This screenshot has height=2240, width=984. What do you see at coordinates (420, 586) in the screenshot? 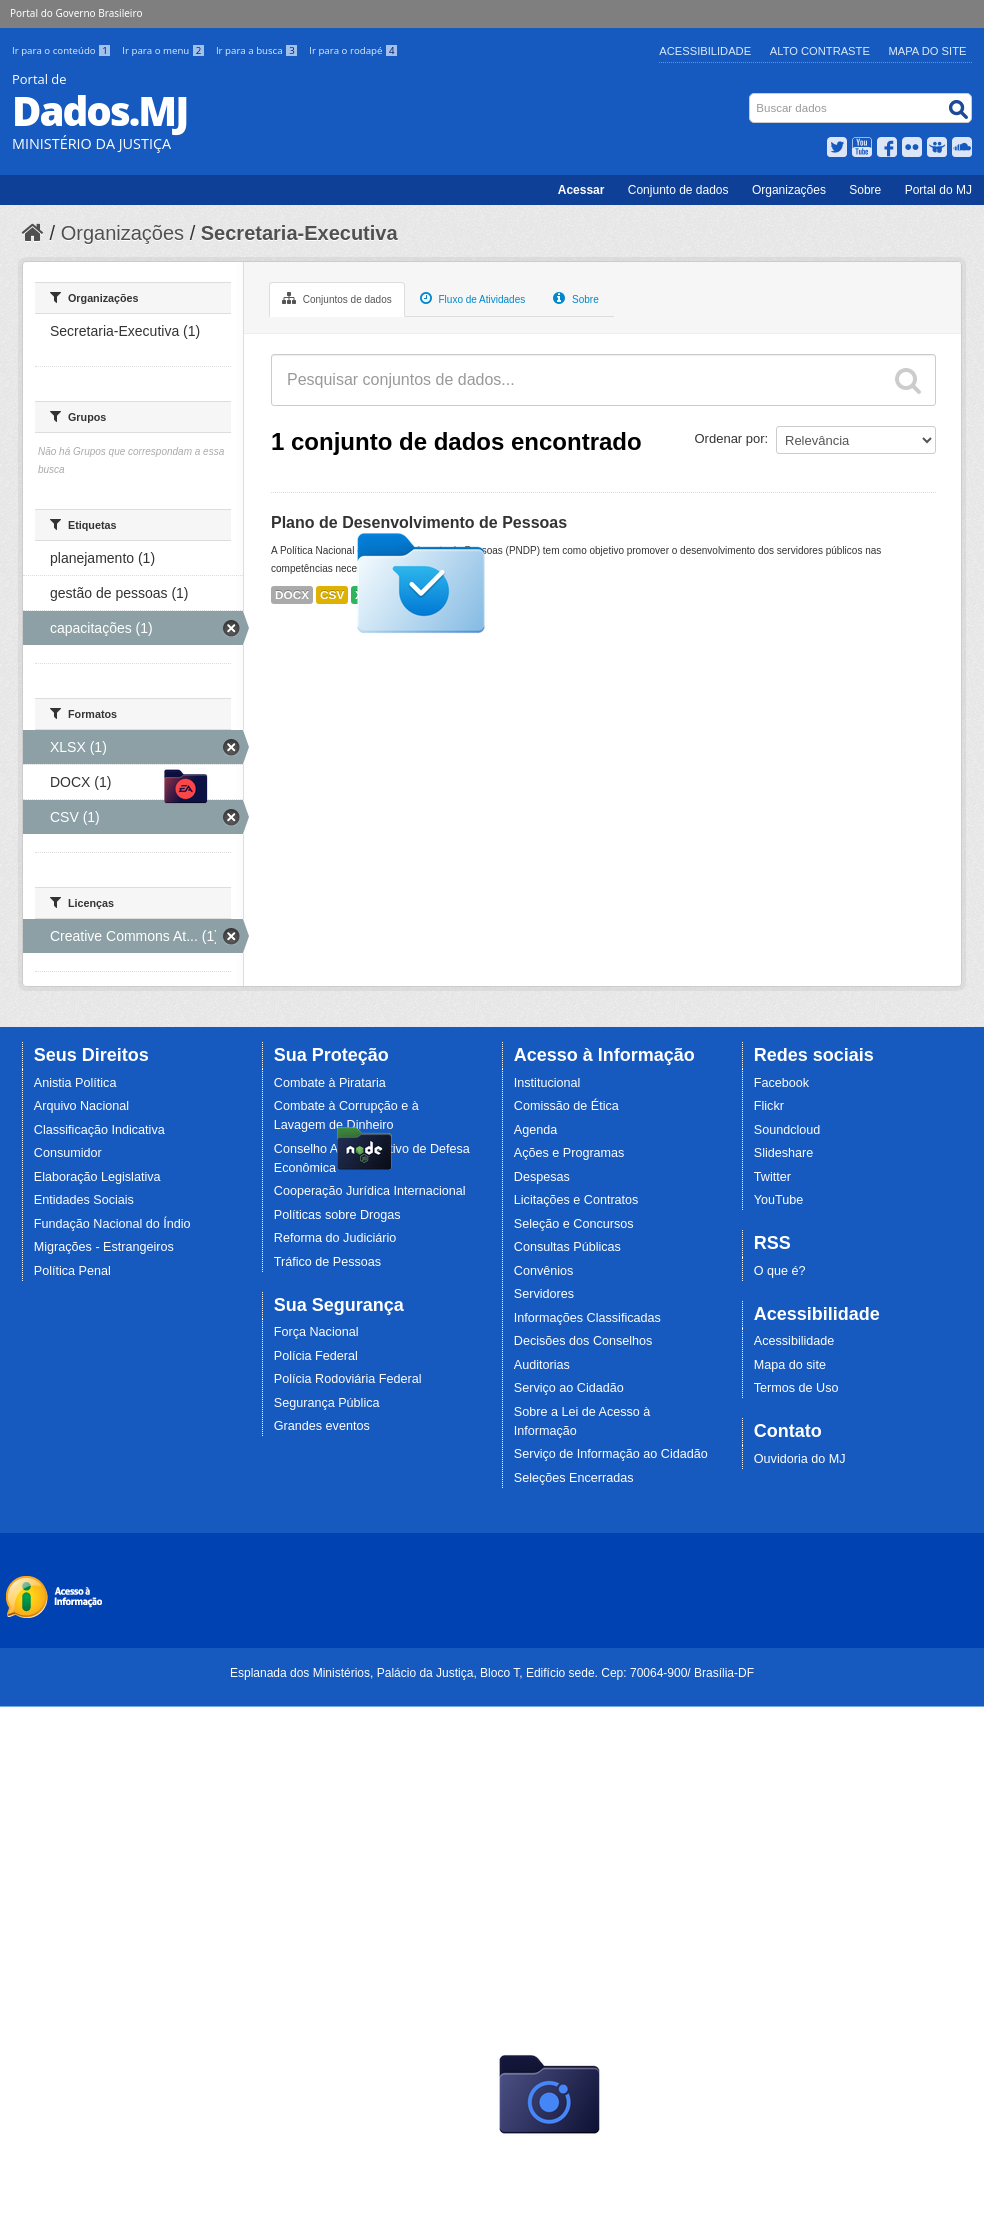
I see `open microsoft kaizala files folder` at bounding box center [420, 586].